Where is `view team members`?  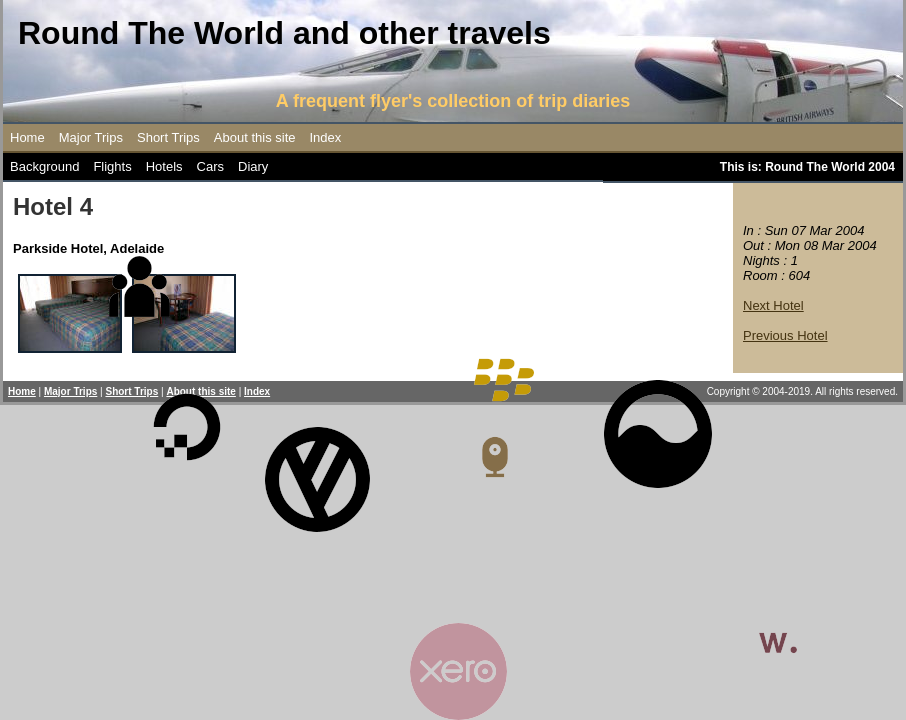
view team members is located at coordinates (139, 286).